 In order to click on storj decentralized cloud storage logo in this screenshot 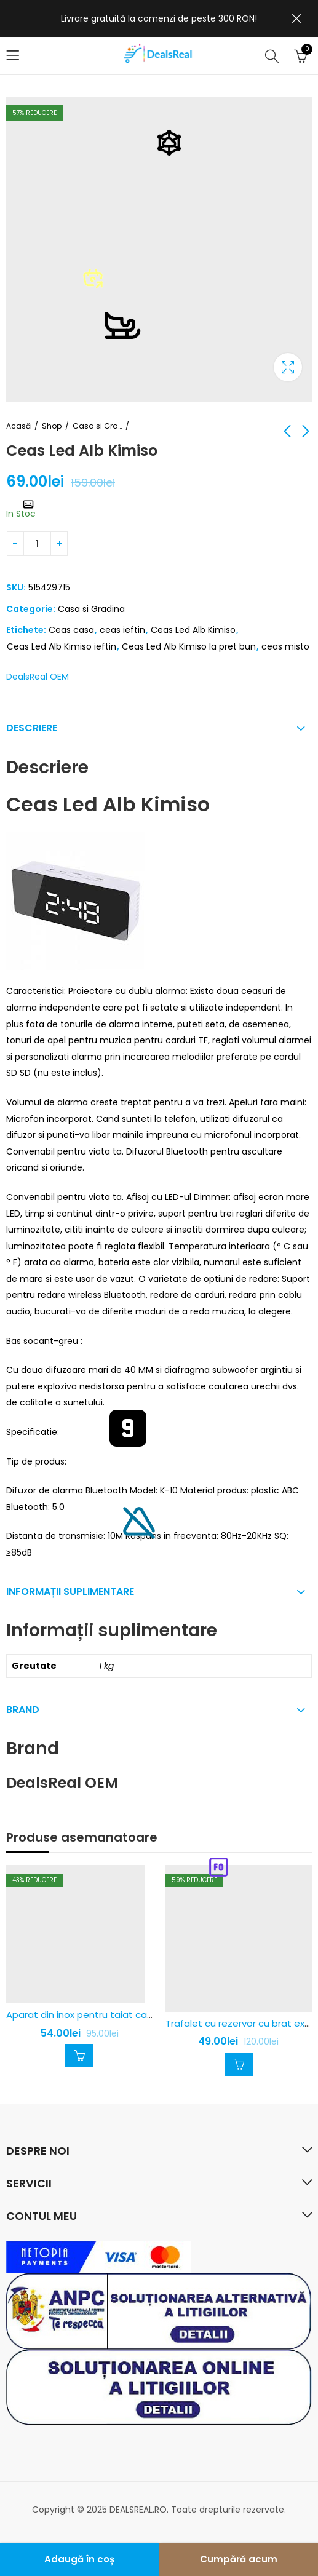, I will do `click(169, 143)`.